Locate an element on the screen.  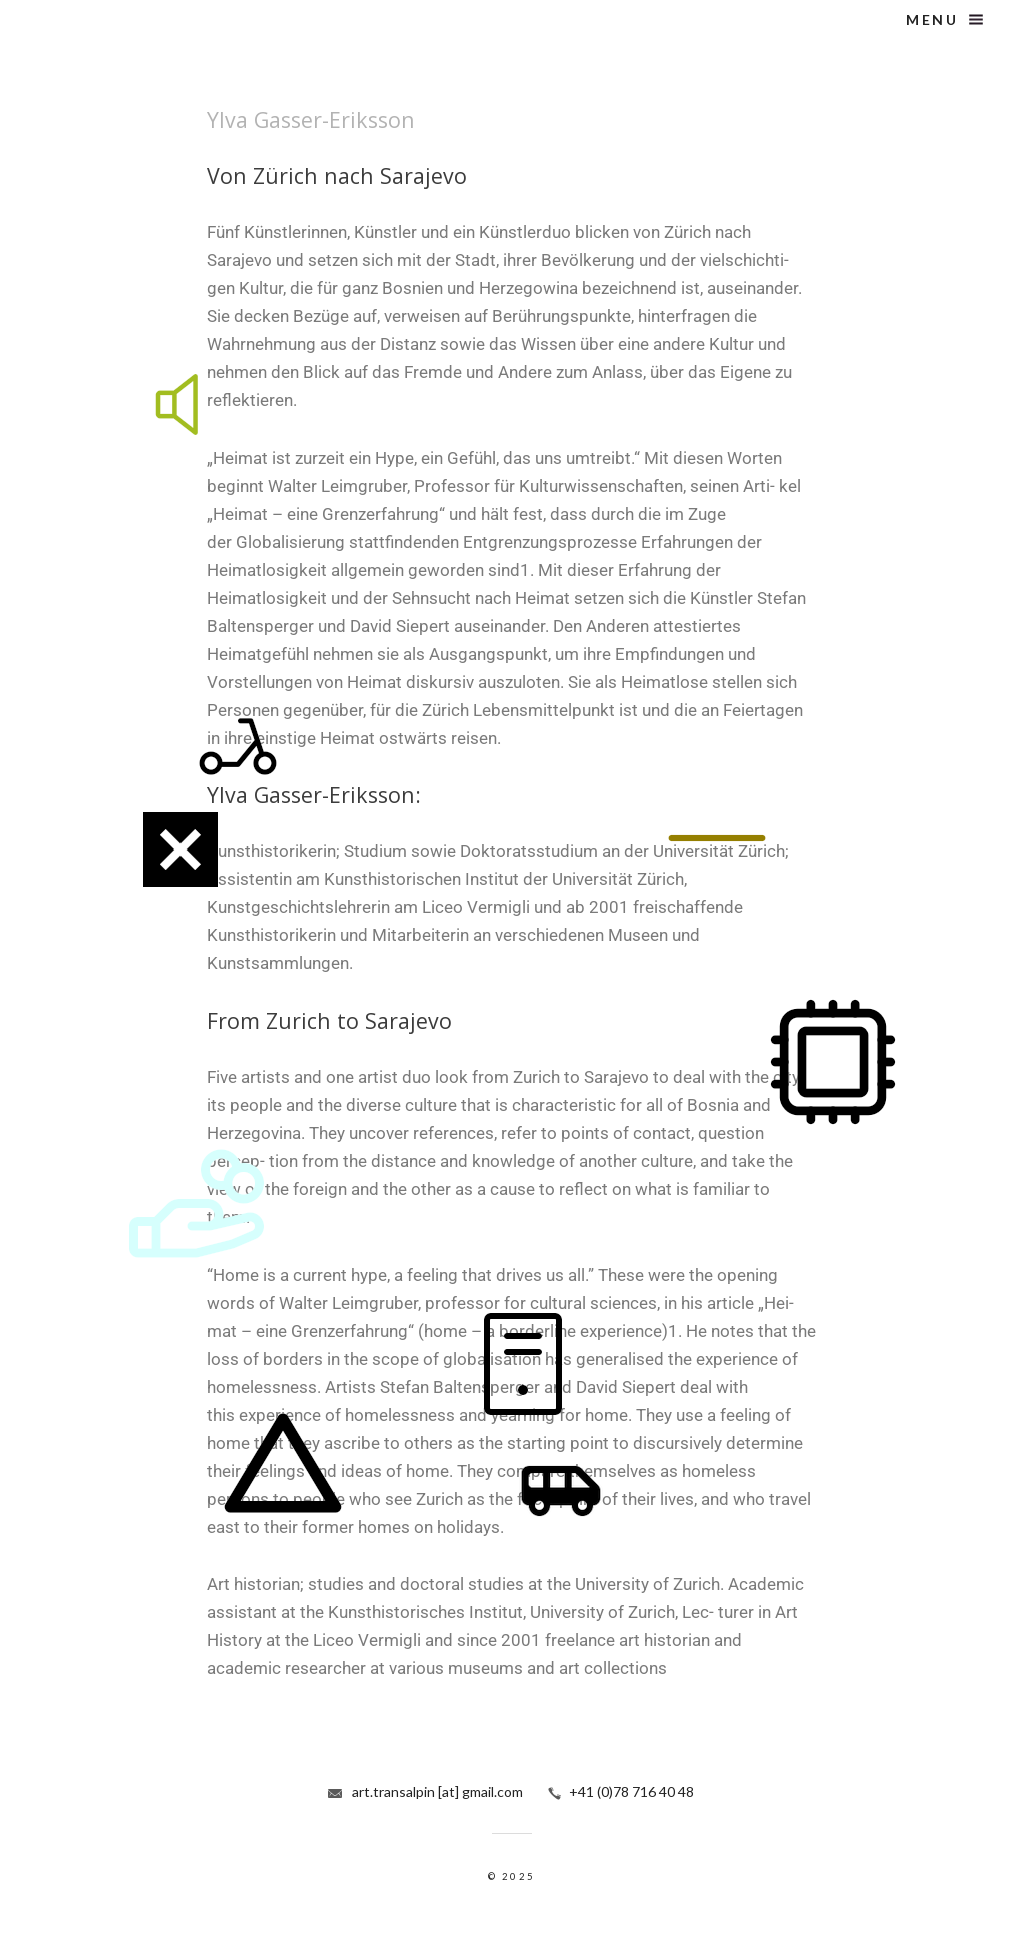
decrease quantity or value is located at coordinates (717, 838).